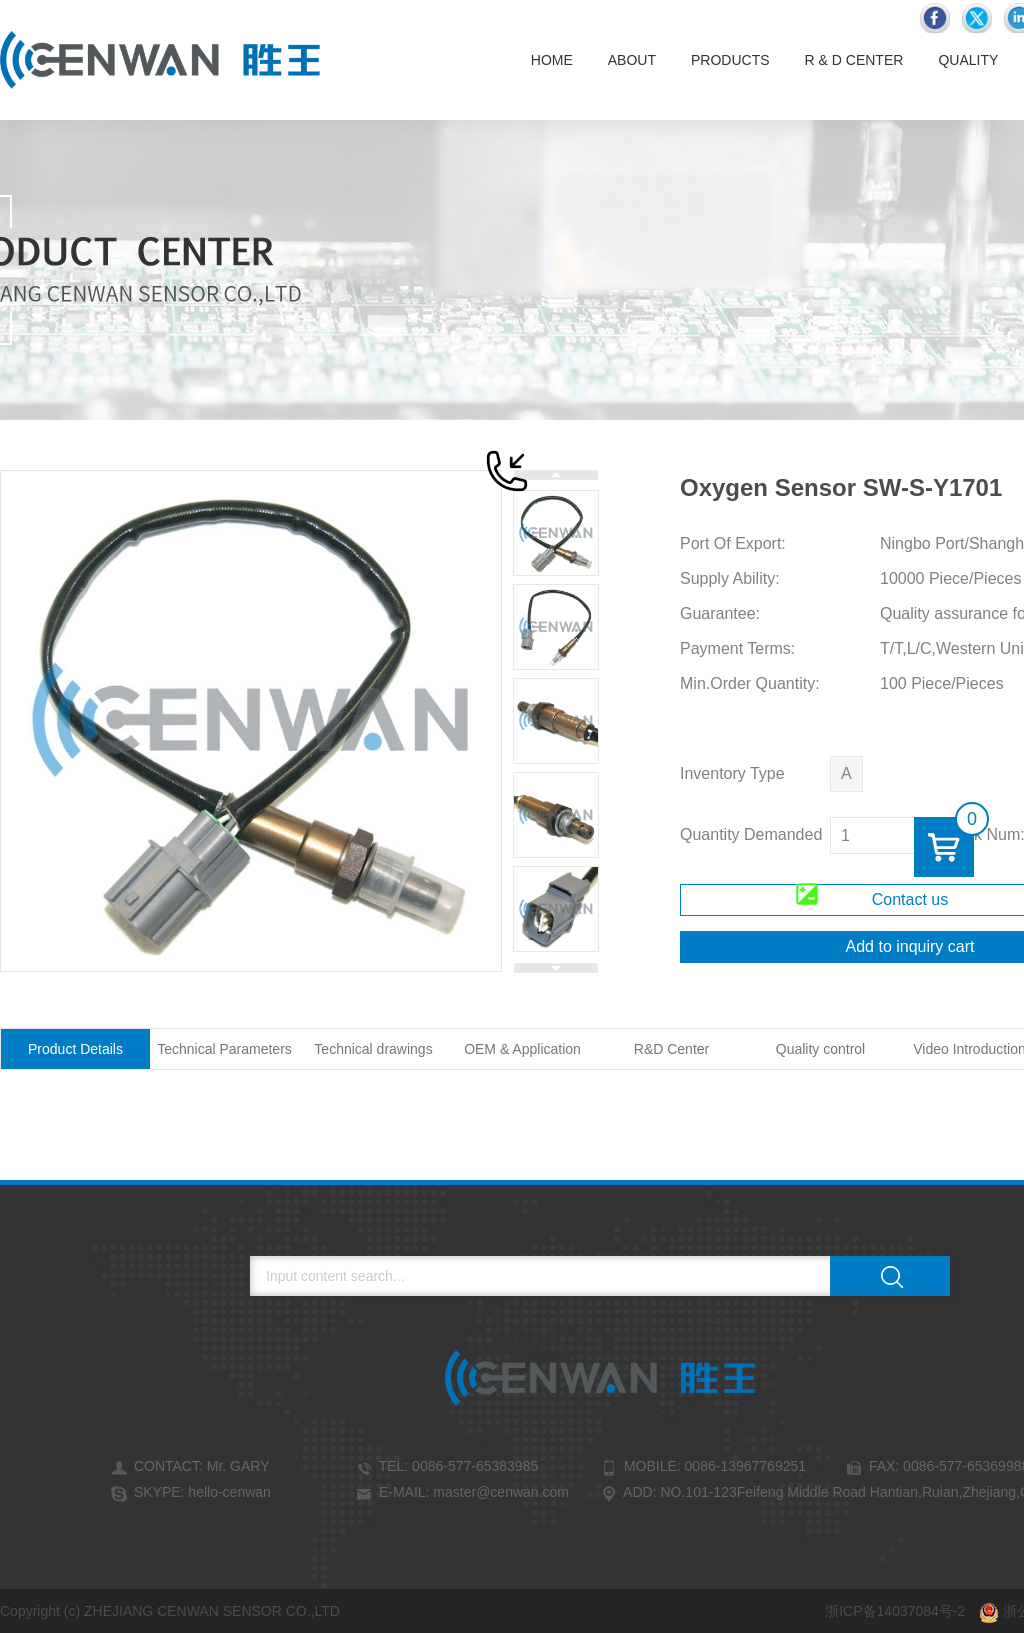 The image size is (1024, 1633). I want to click on adjust photo exposure settings, so click(807, 894).